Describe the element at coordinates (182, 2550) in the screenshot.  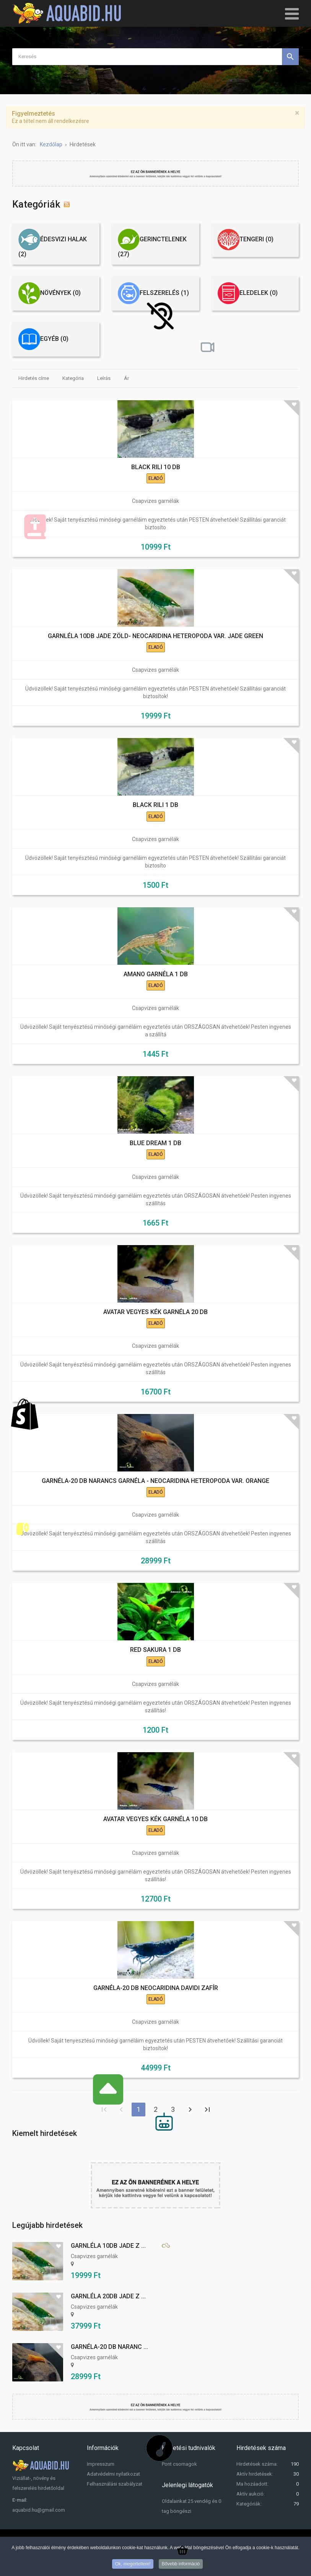
I see `view your shopping basket` at that location.